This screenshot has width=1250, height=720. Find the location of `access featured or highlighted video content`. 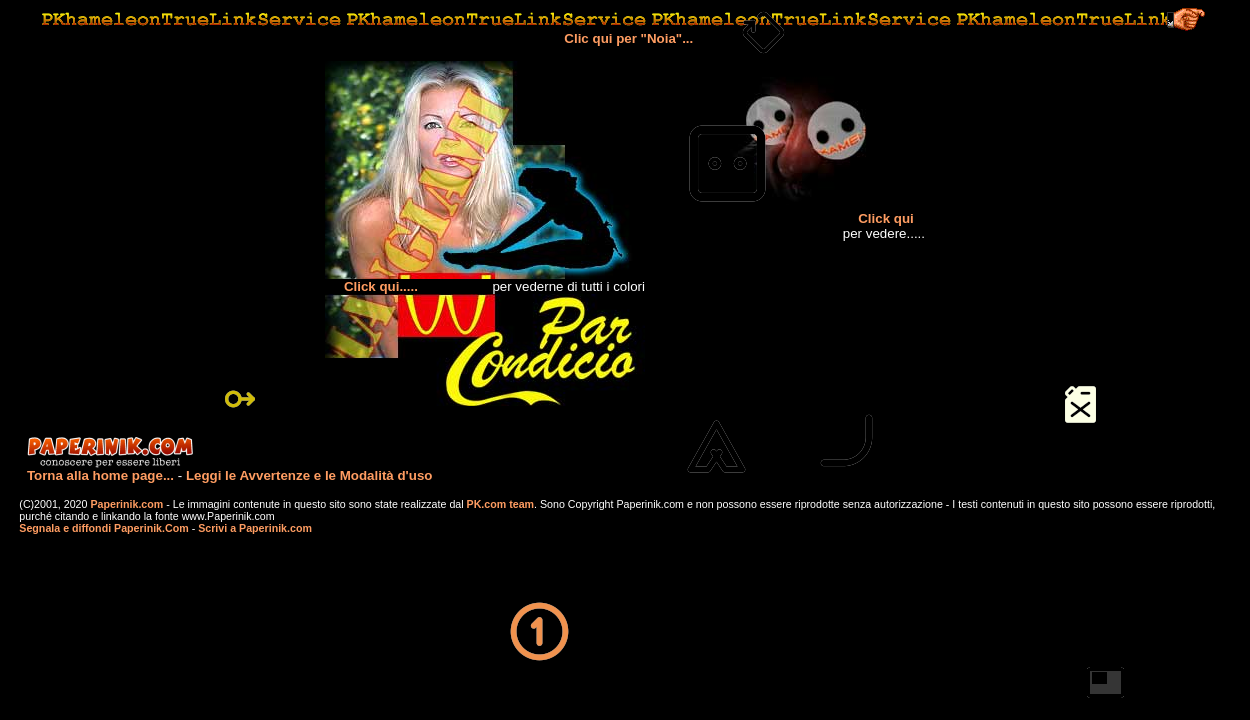

access featured or highlighted video content is located at coordinates (1105, 682).